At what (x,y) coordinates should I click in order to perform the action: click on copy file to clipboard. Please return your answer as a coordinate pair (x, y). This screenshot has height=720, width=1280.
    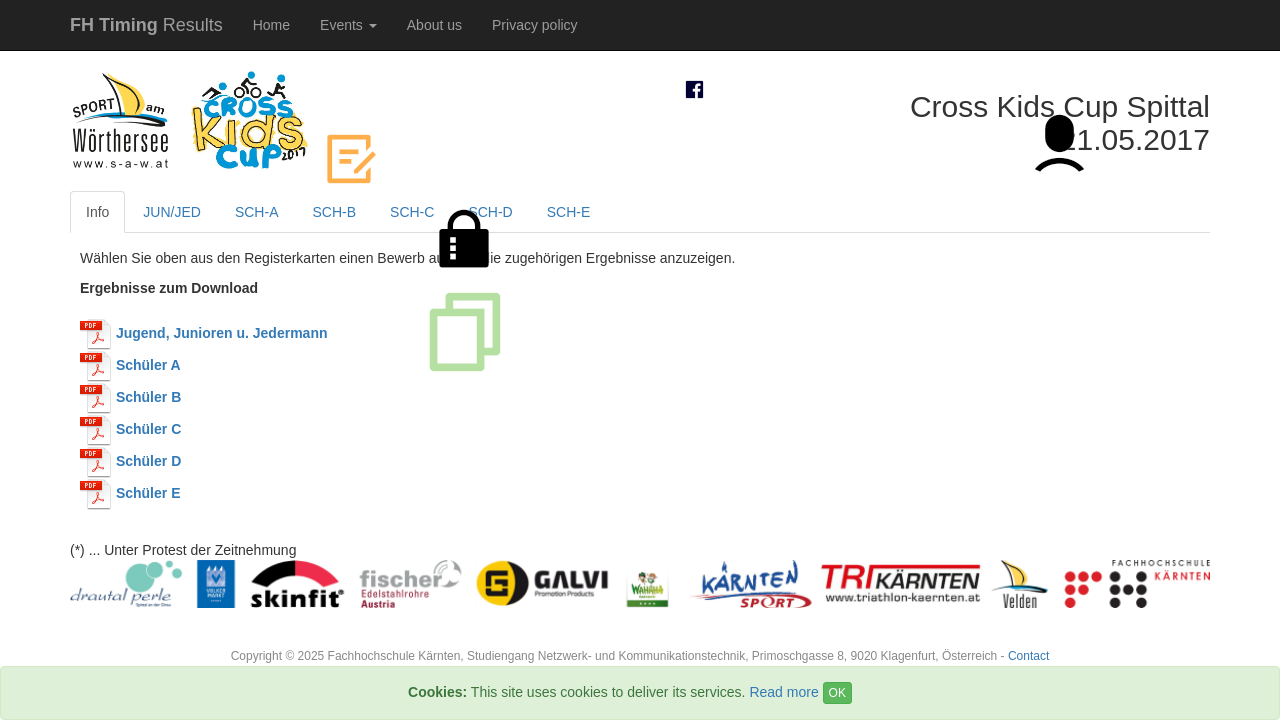
    Looking at the image, I should click on (465, 332).